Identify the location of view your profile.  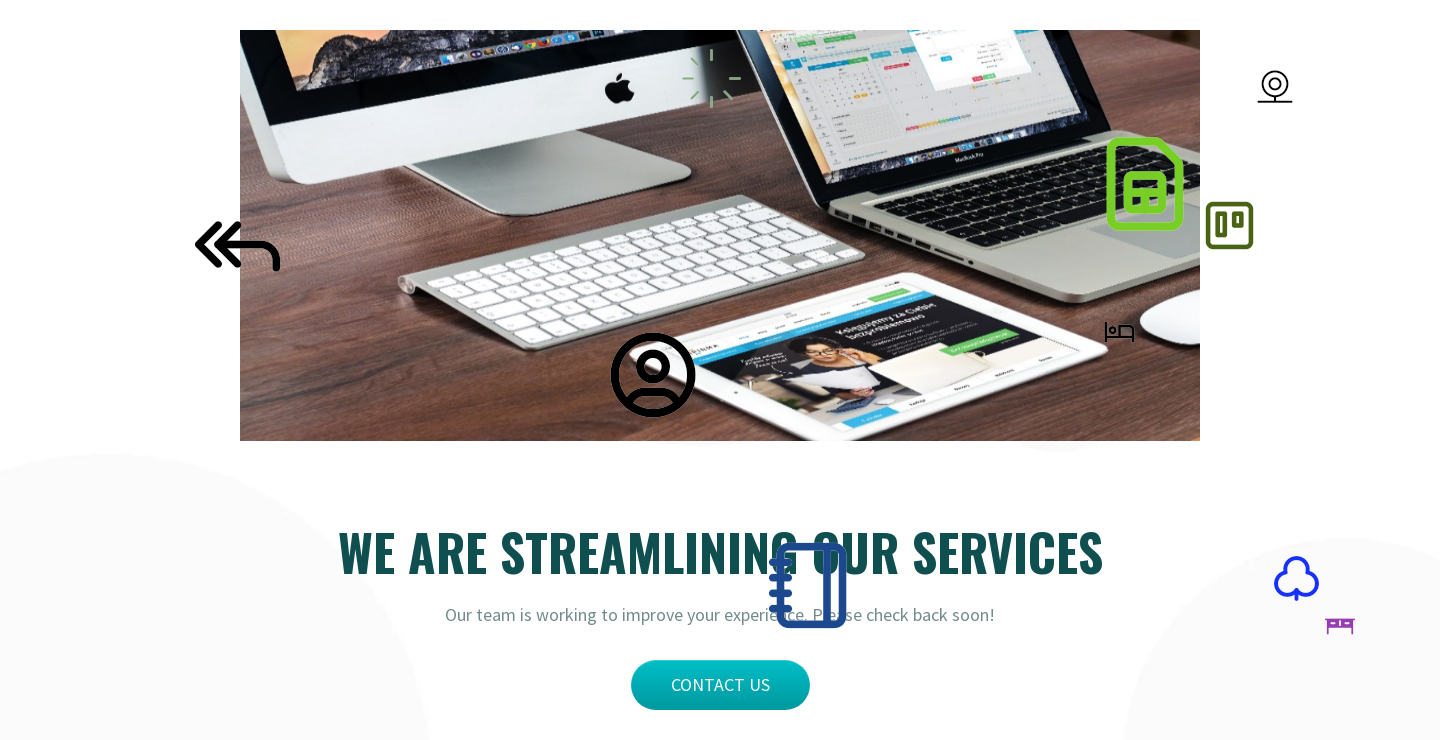
(653, 375).